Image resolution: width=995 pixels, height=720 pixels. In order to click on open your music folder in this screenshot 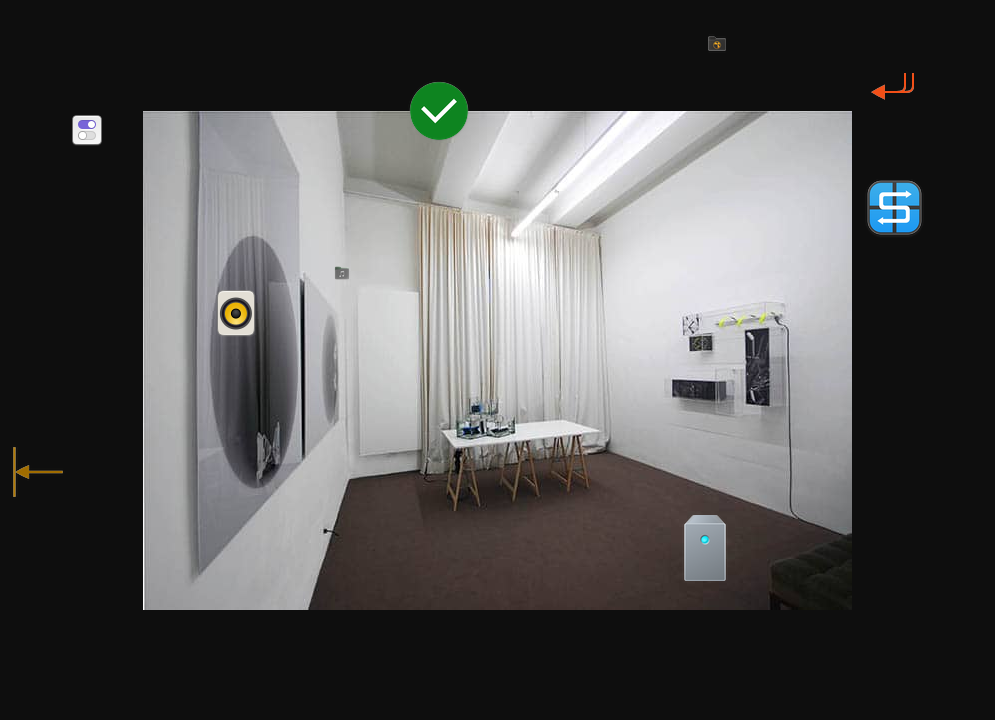, I will do `click(342, 273)`.